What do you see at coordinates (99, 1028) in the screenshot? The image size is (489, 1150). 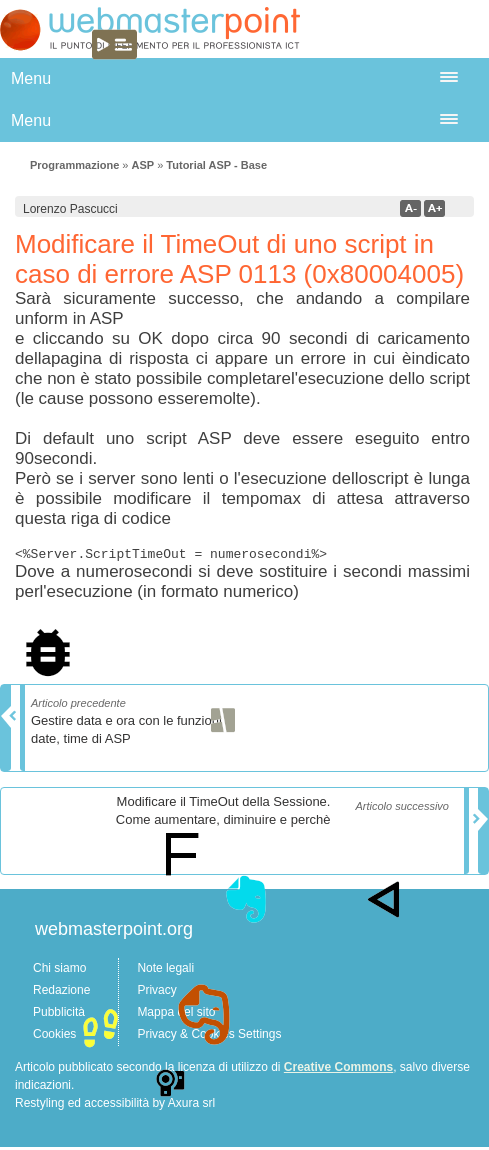 I see `view walking directions or pedestrian route` at bounding box center [99, 1028].